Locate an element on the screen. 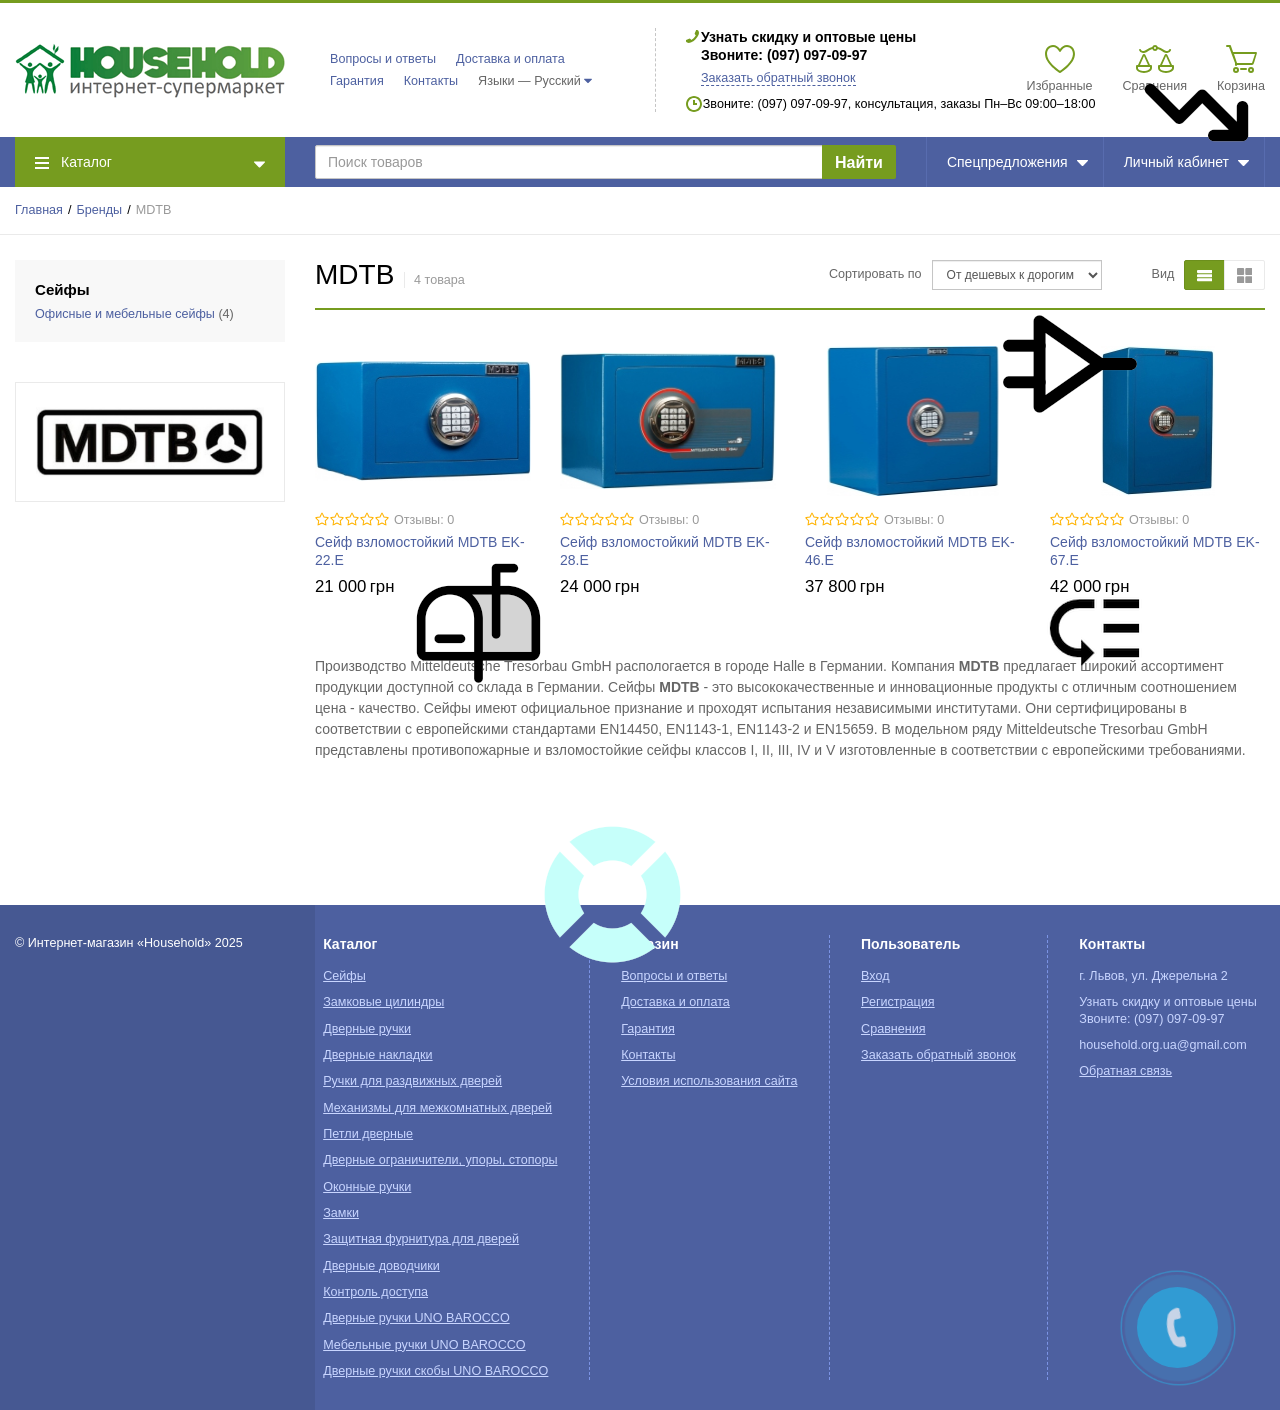 The height and width of the screenshot is (1410, 1280). indicates a declining trend or decrease in value is located at coordinates (1196, 112).